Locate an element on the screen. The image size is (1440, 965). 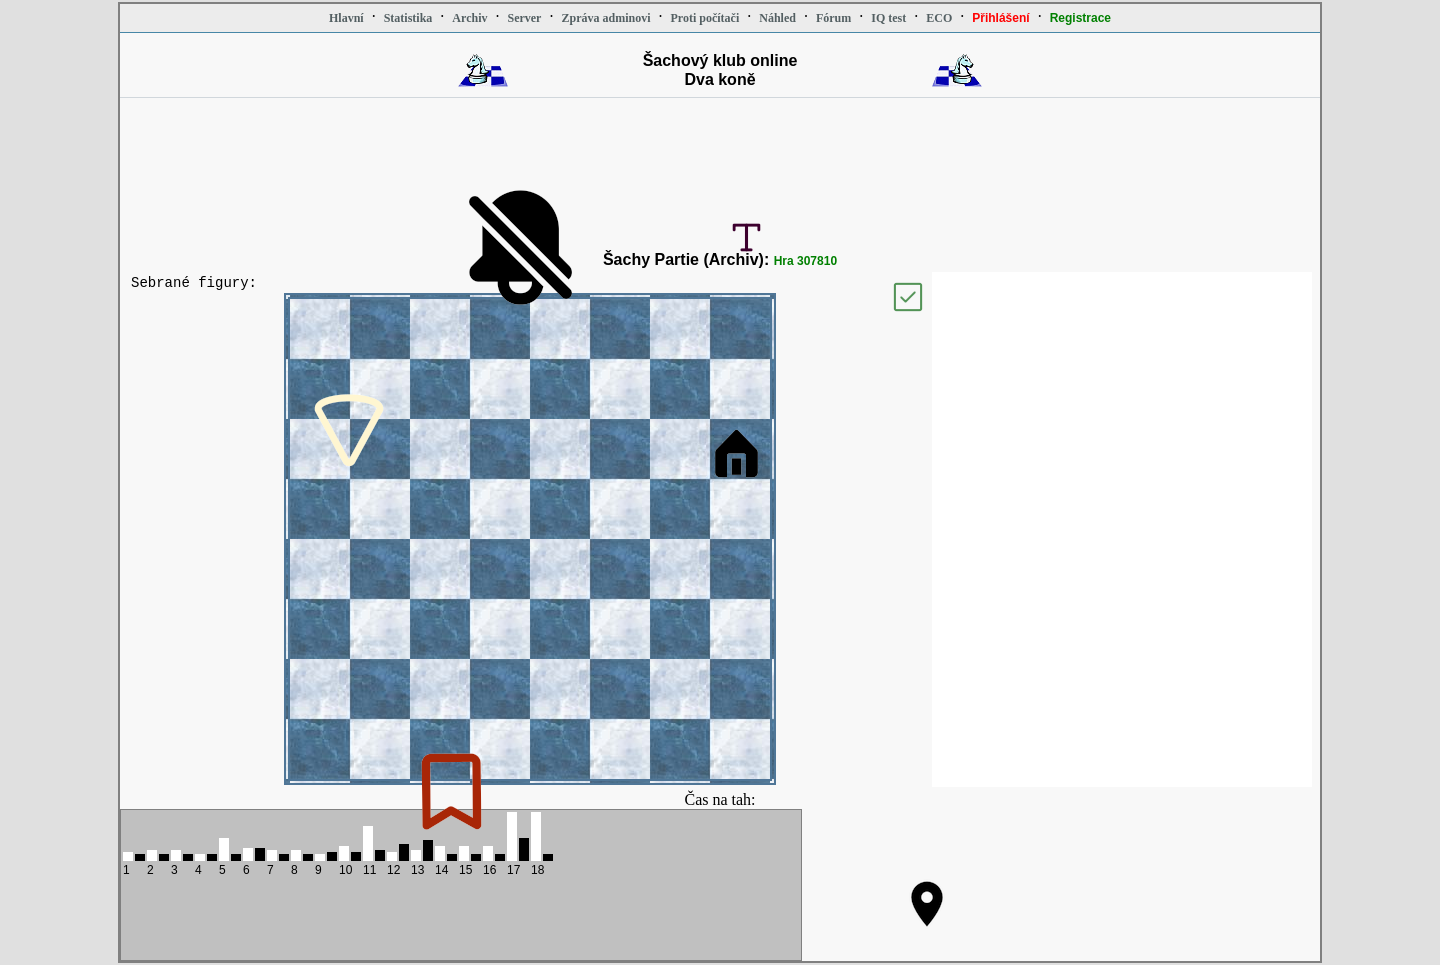
select or confirm an option is located at coordinates (908, 297).